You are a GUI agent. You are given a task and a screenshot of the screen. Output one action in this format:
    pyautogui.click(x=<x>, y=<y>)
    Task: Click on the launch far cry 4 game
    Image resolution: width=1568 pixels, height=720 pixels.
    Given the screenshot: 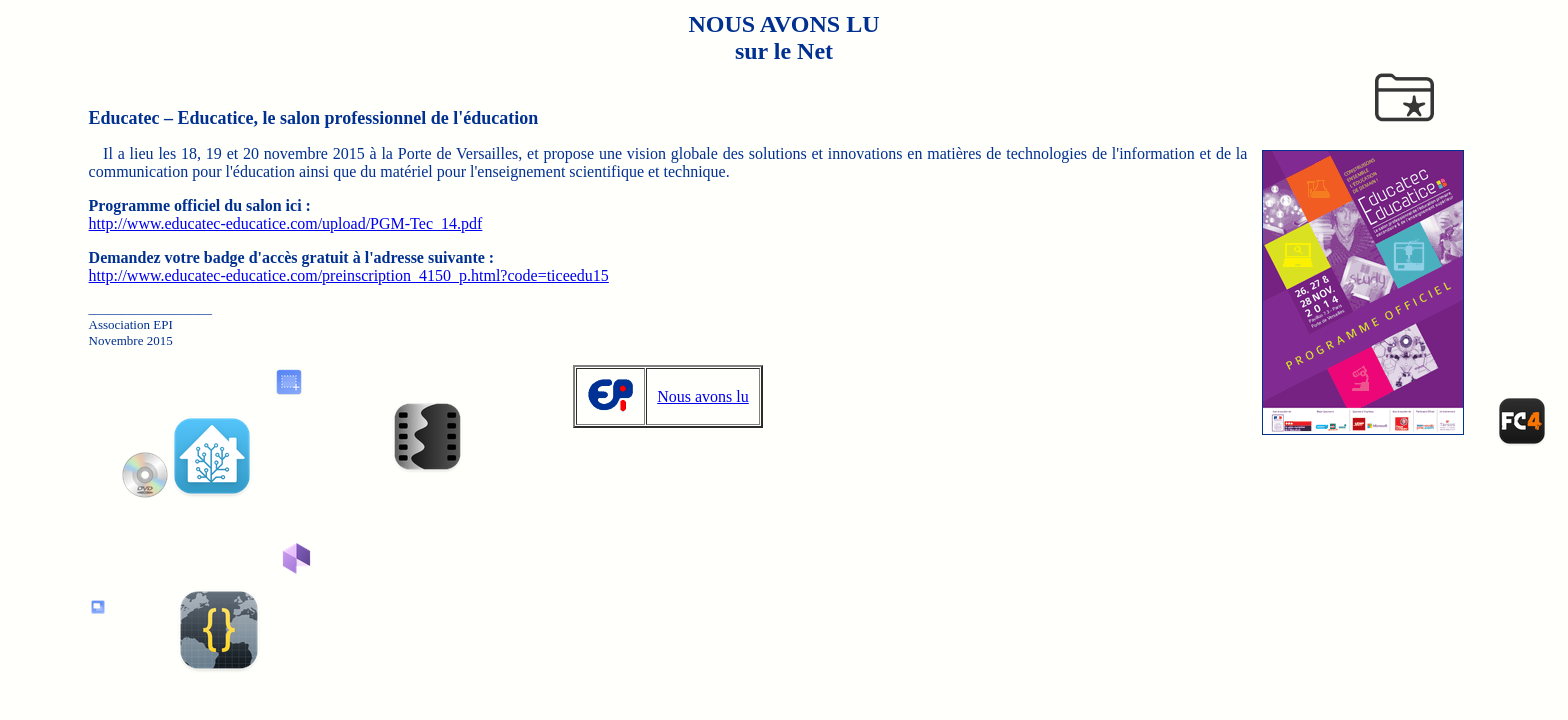 What is the action you would take?
    pyautogui.click(x=1522, y=421)
    